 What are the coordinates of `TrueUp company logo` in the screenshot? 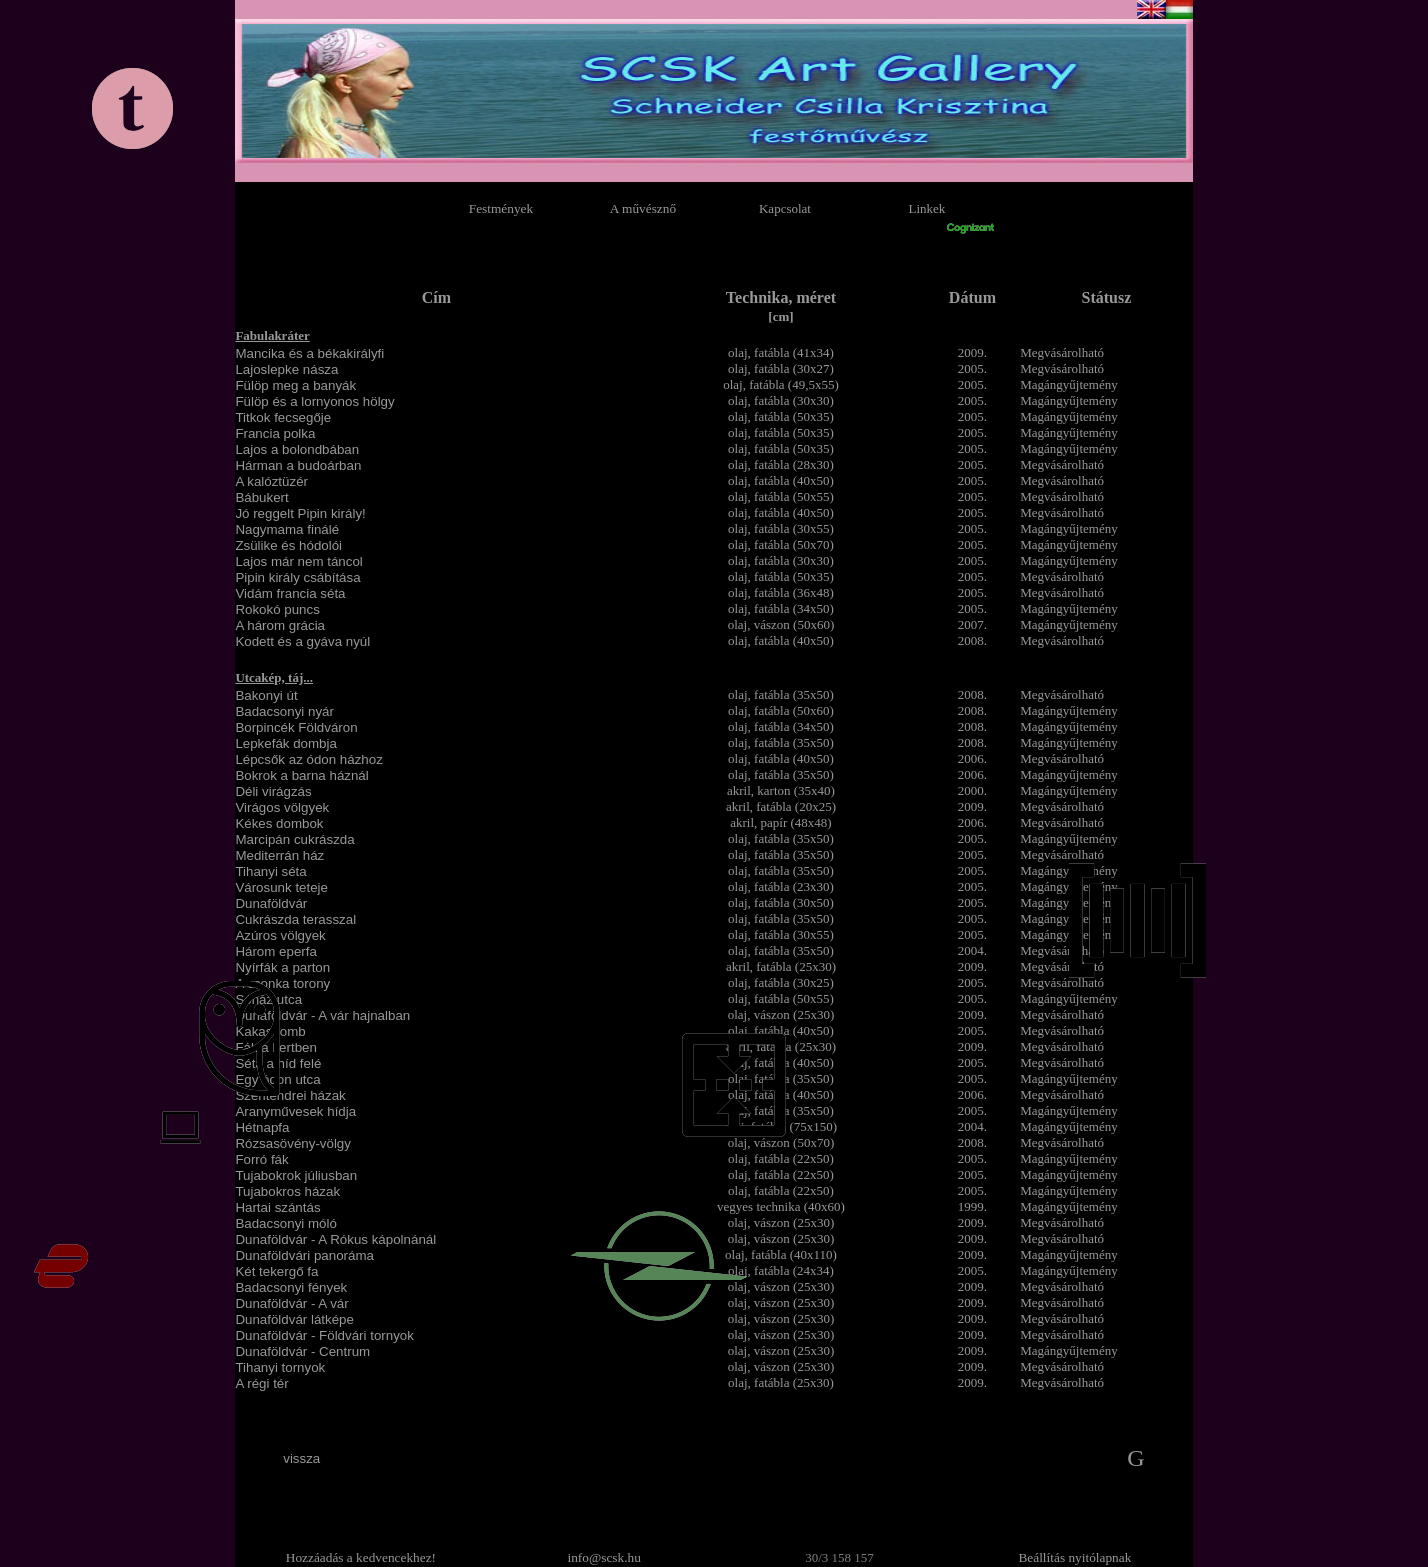 It's located at (239, 1038).